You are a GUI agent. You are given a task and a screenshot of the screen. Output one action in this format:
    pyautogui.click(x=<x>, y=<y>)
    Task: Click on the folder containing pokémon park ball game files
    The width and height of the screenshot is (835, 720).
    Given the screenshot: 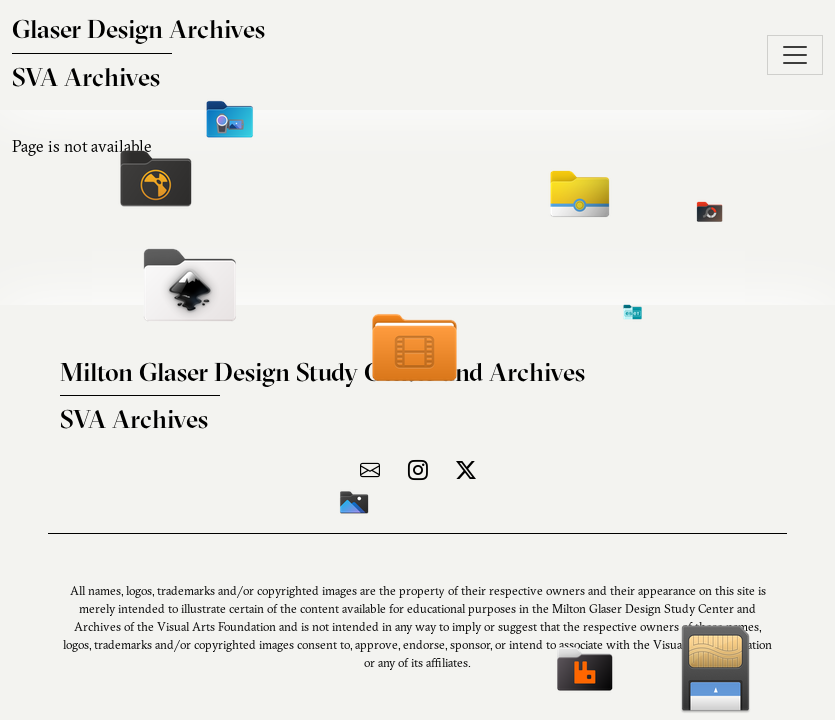 What is the action you would take?
    pyautogui.click(x=579, y=195)
    